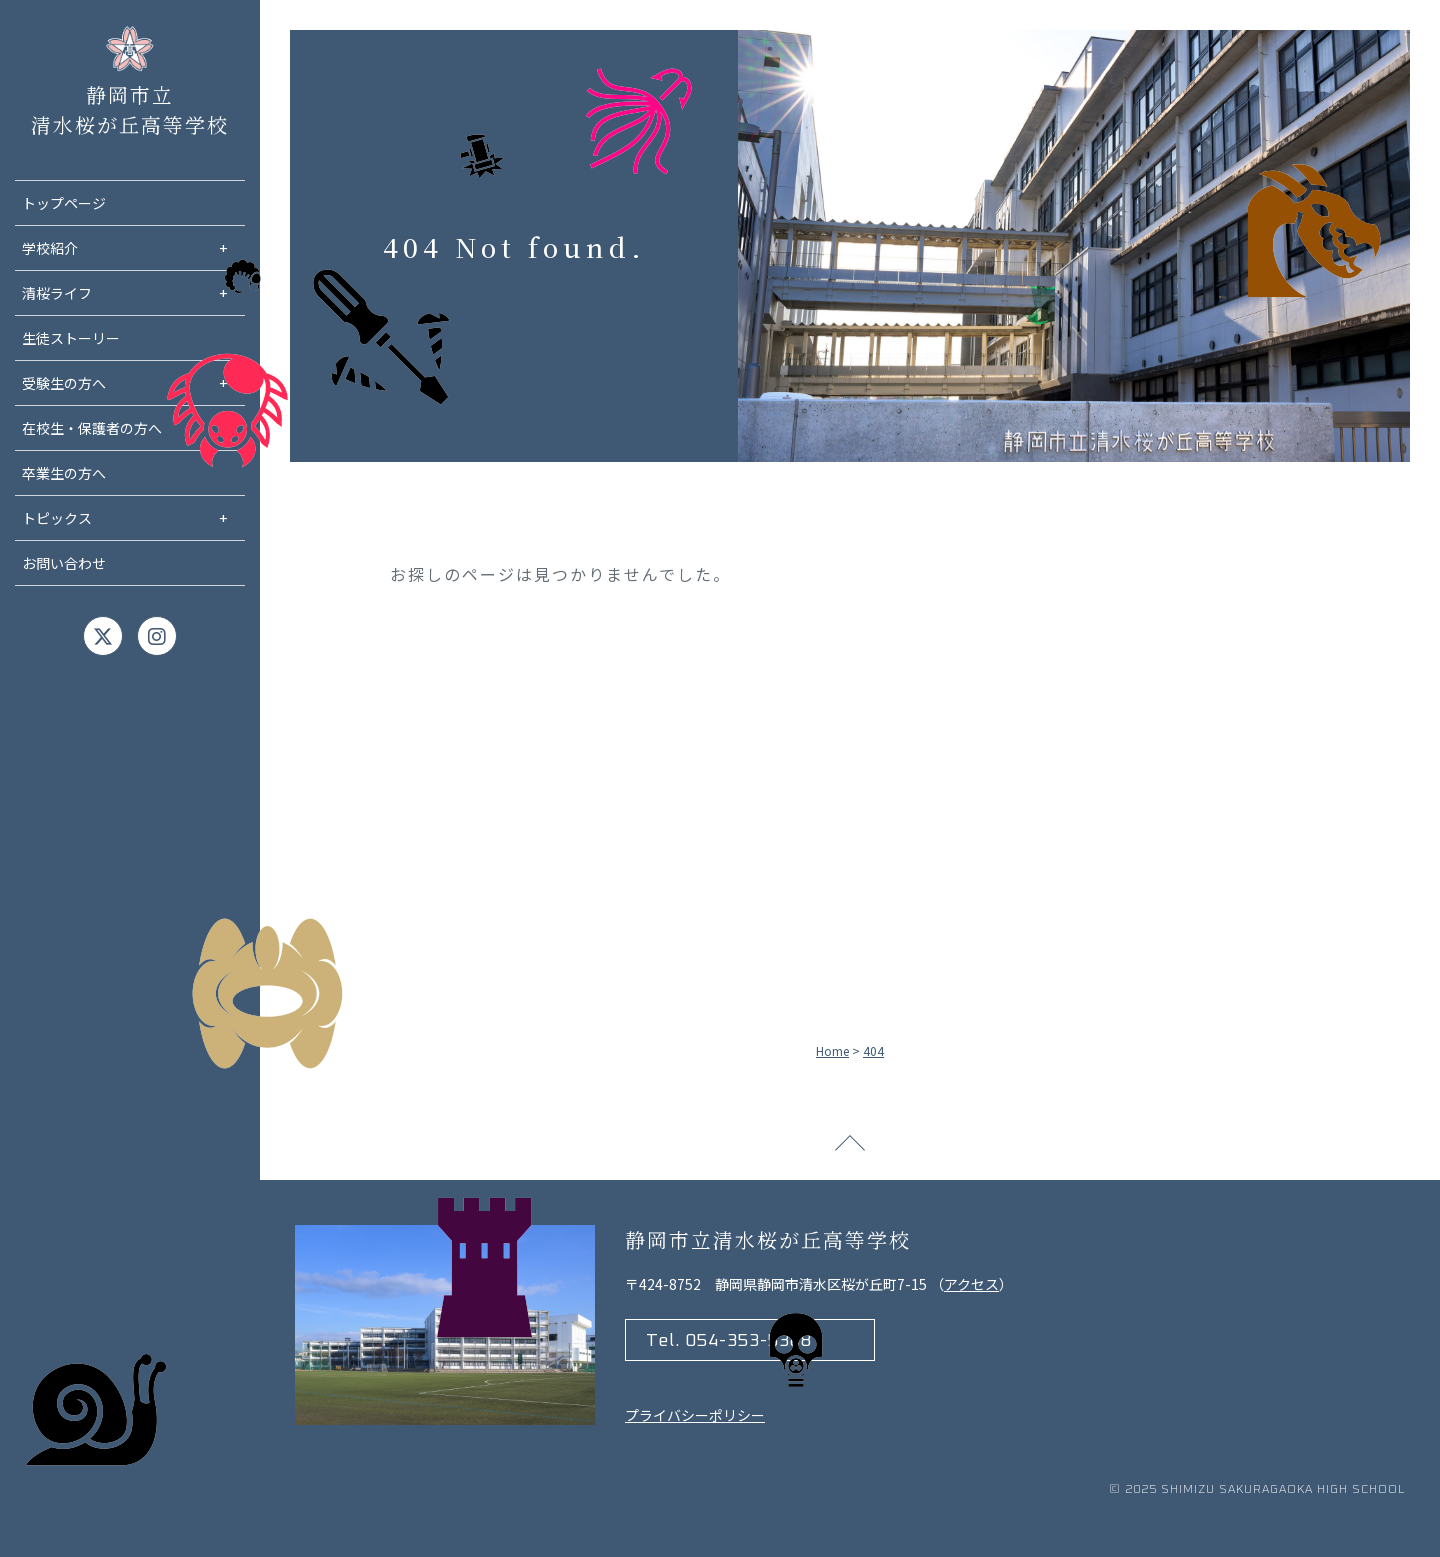  What do you see at coordinates (267, 993) in the screenshot?
I see `decorative mask or carnival costume icon` at bounding box center [267, 993].